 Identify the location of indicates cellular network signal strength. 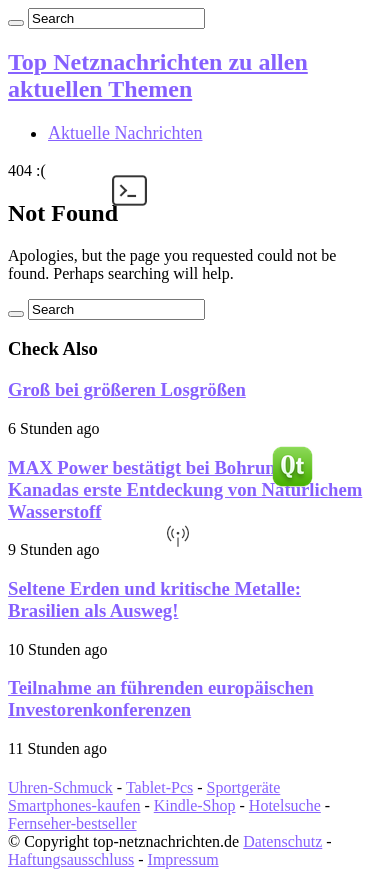
(178, 536).